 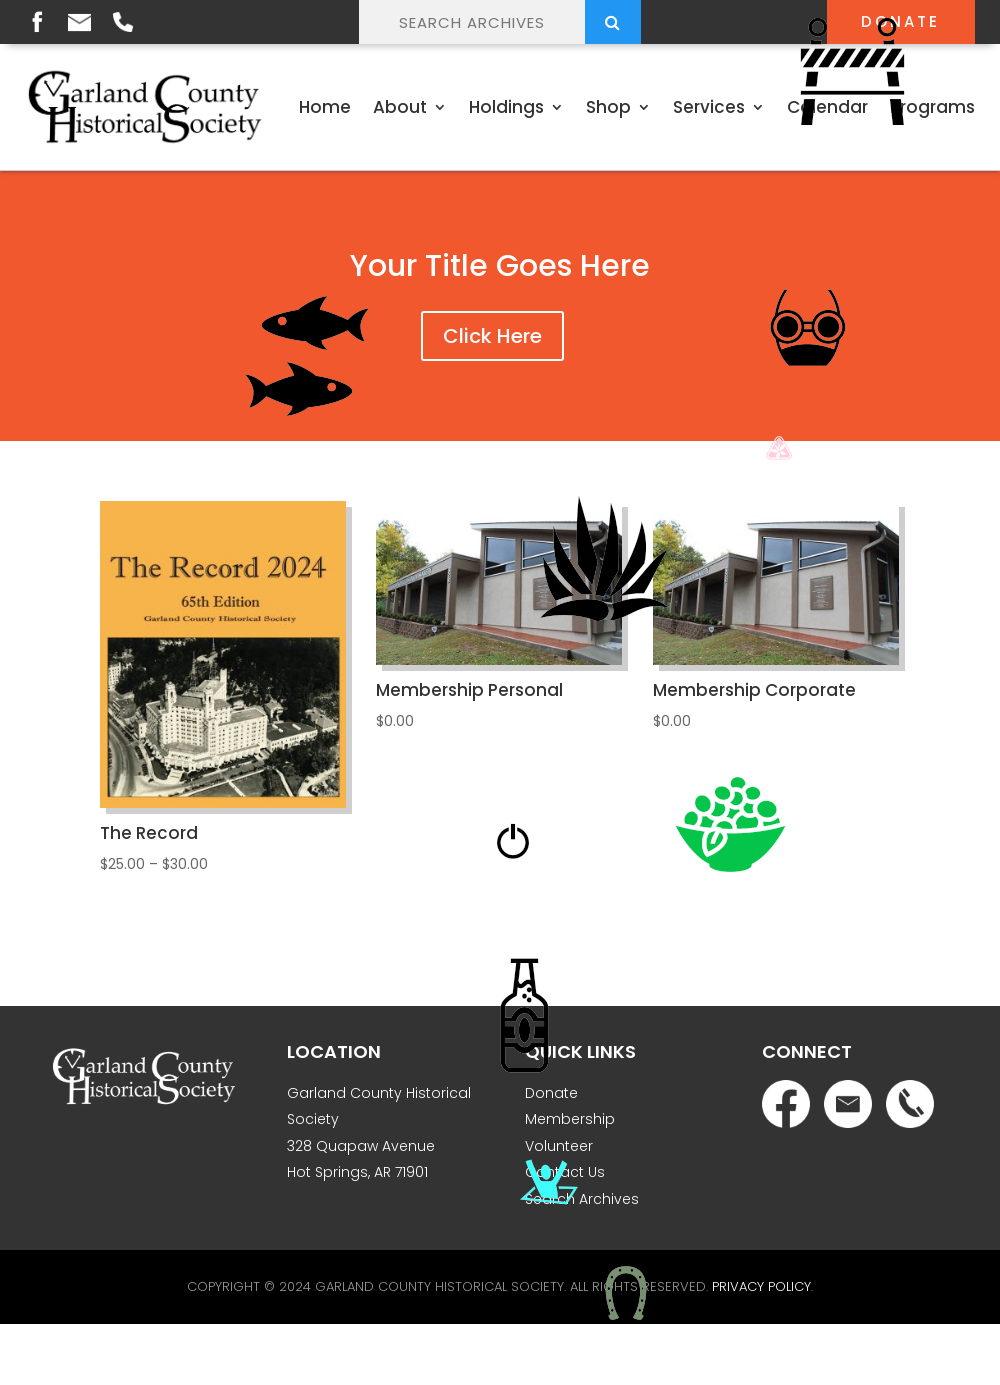 What do you see at coordinates (852, 69) in the screenshot?
I see `indicates a blocked or restricted area` at bounding box center [852, 69].